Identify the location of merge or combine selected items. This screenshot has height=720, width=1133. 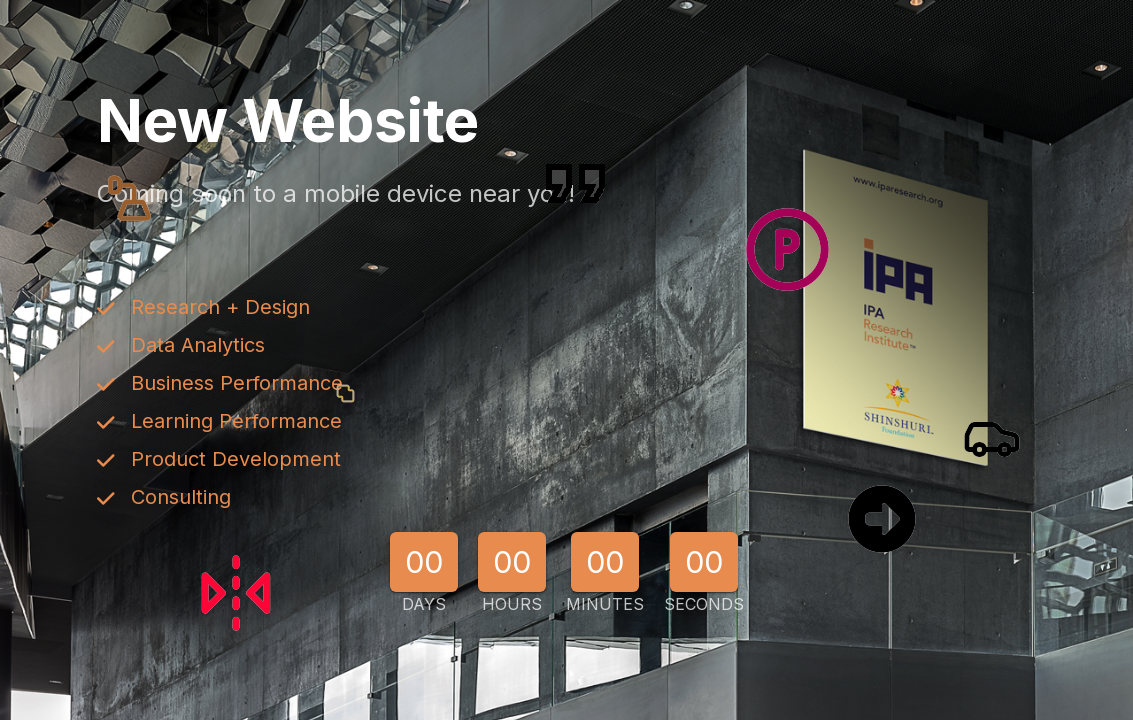
(345, 393).